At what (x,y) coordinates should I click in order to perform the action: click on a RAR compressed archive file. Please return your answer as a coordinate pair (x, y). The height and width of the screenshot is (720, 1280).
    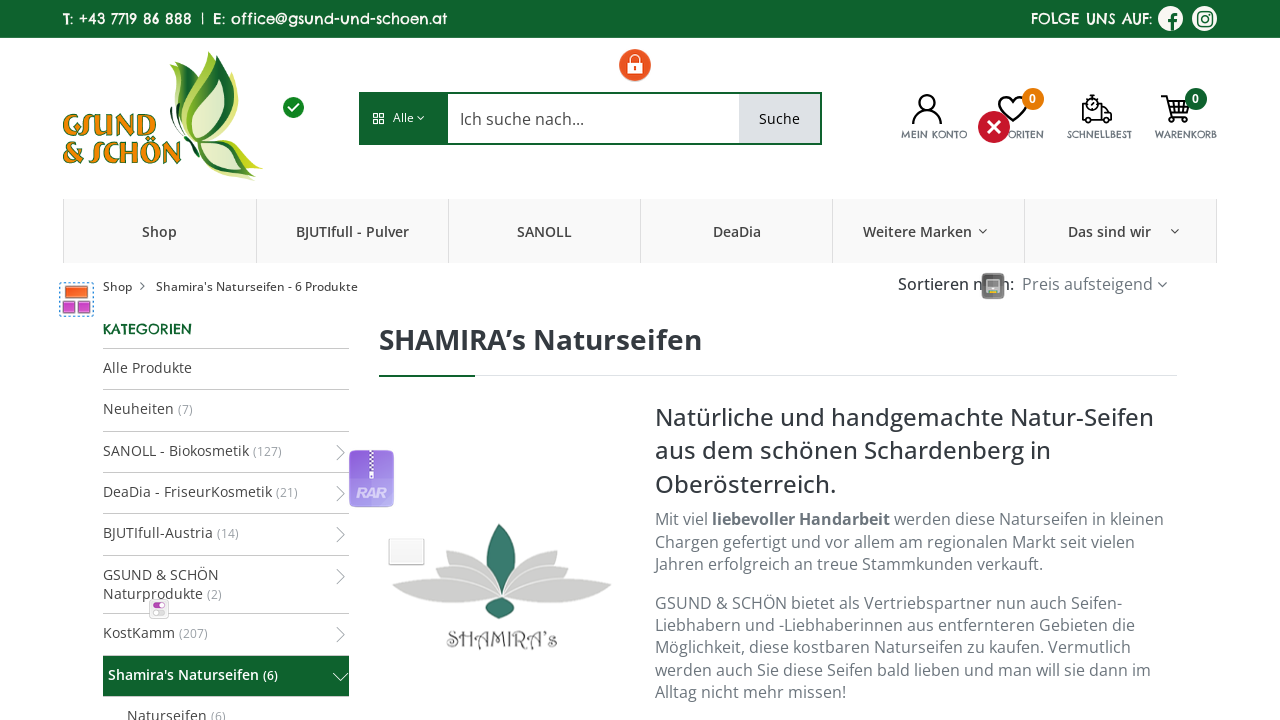
    Looking at the image, I should click on (371, 478).